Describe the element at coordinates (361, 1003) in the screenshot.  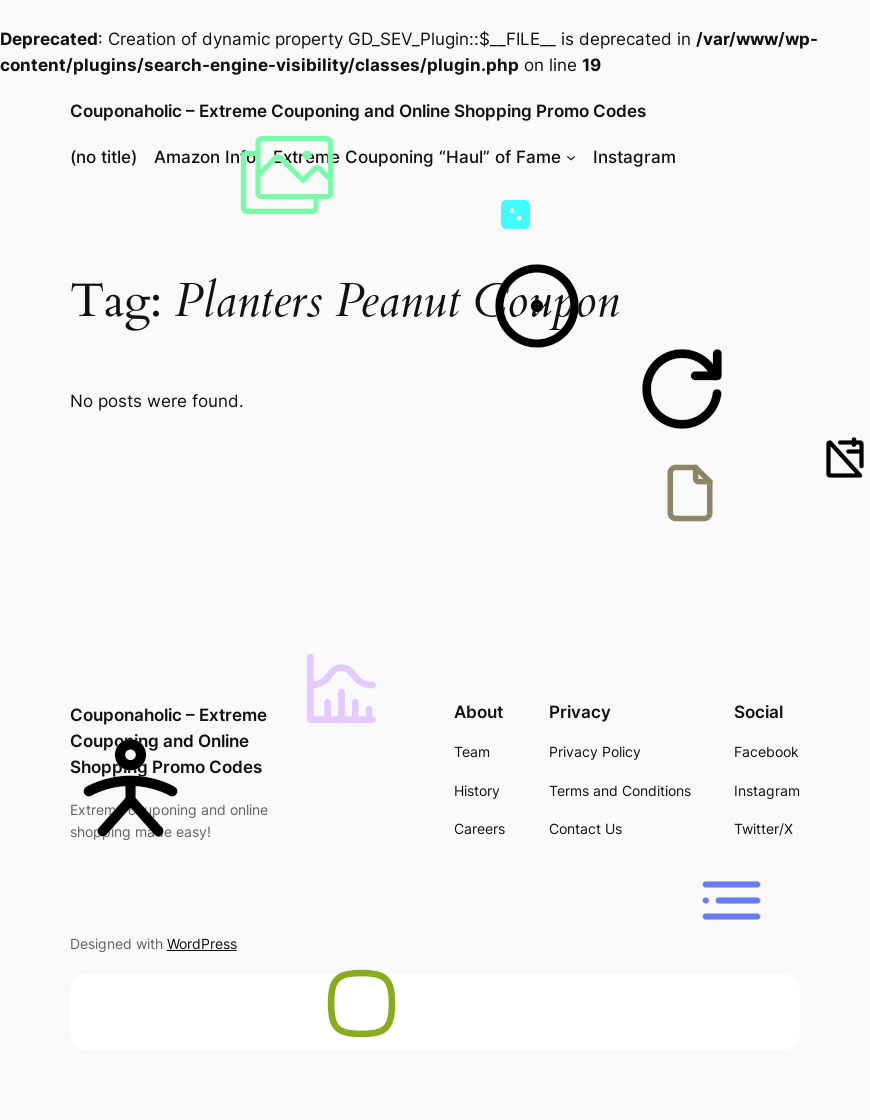
I see `a default placeholder or empty state container` at that location.